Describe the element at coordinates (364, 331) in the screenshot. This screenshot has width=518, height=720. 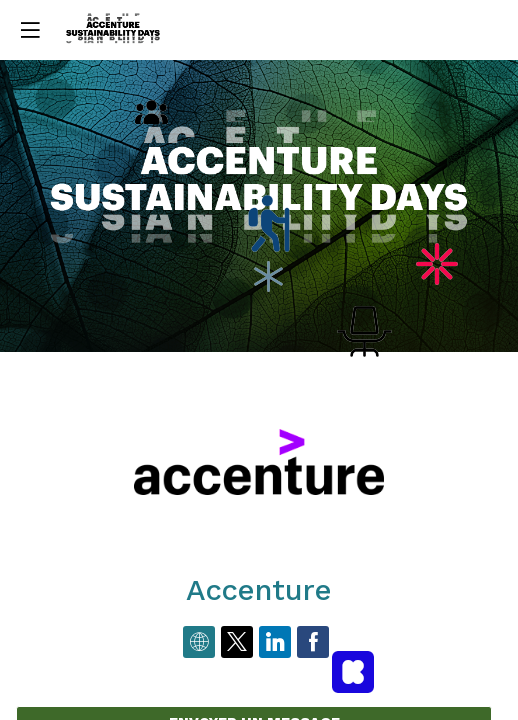
I see `access workspace or office settings` at that location.